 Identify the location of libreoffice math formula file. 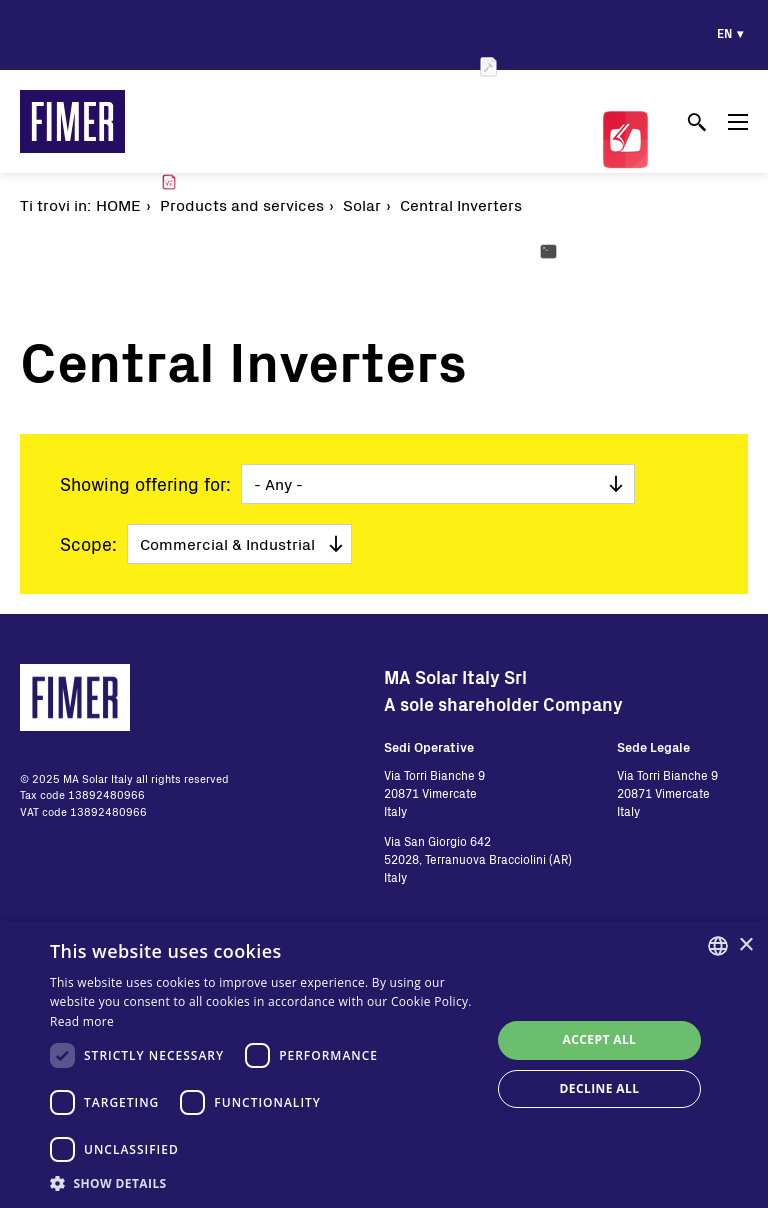
(169, 182).